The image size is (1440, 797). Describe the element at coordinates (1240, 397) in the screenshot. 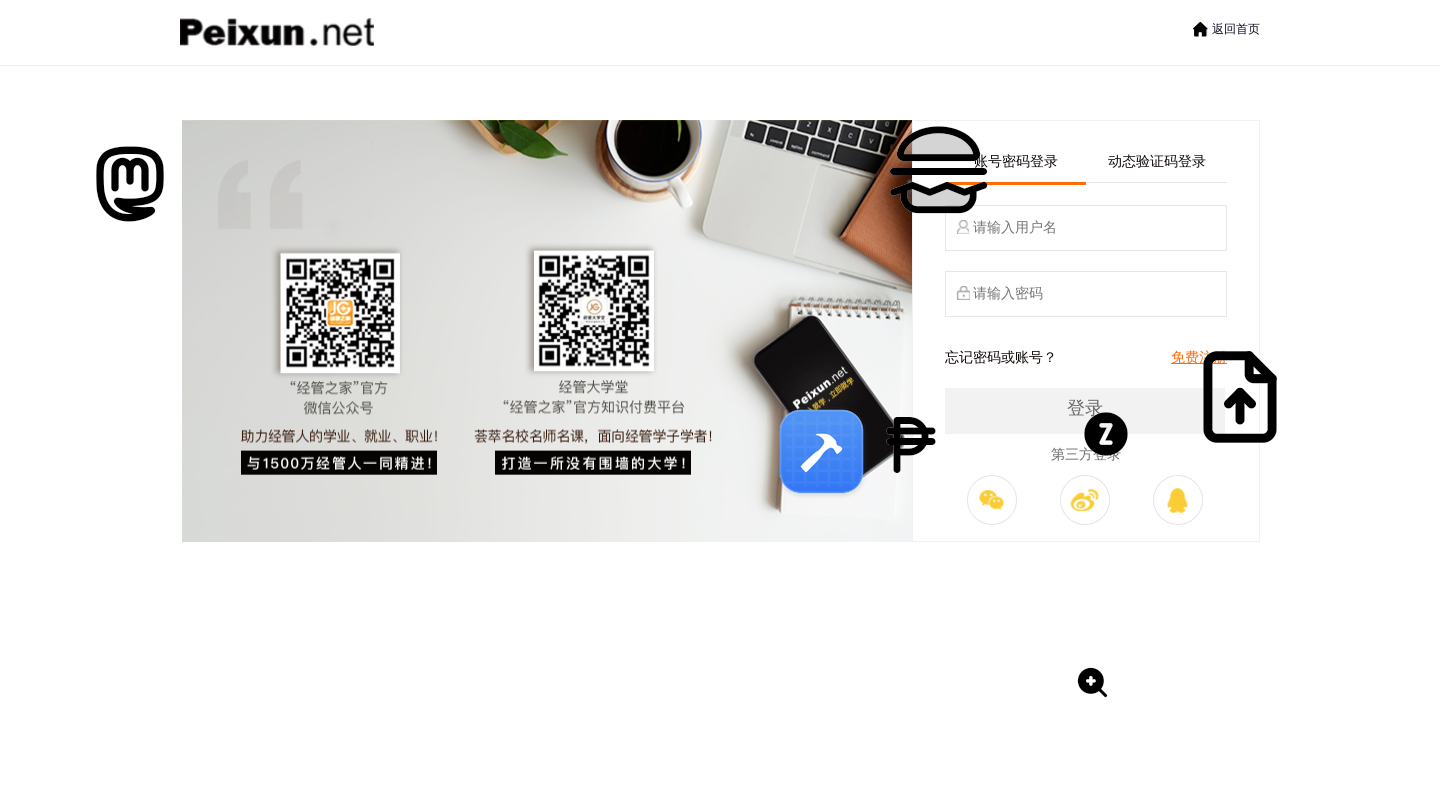

I see `upload a file from your device` at that location.